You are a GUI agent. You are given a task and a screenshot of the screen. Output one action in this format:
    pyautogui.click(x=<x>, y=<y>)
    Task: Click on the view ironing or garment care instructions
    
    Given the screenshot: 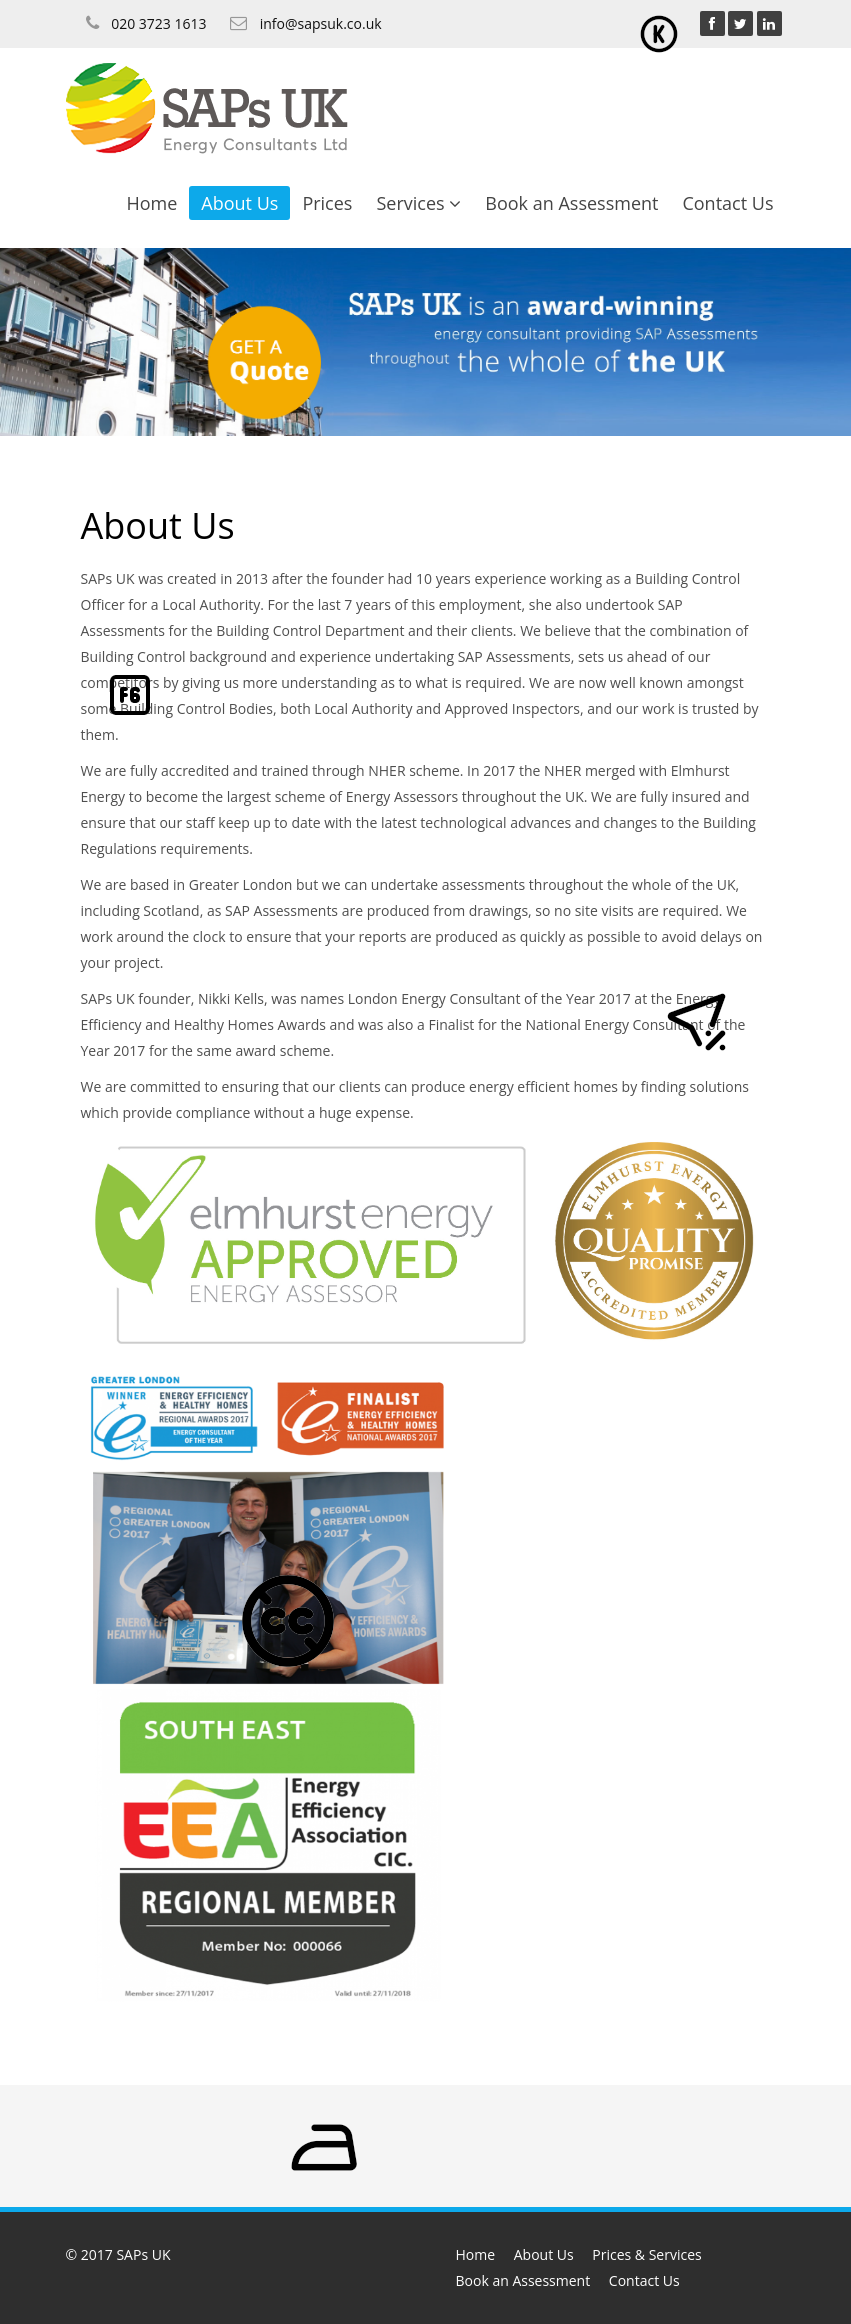 What is the action you would take?
    pyautogui.click(x=324, y=2147)
    